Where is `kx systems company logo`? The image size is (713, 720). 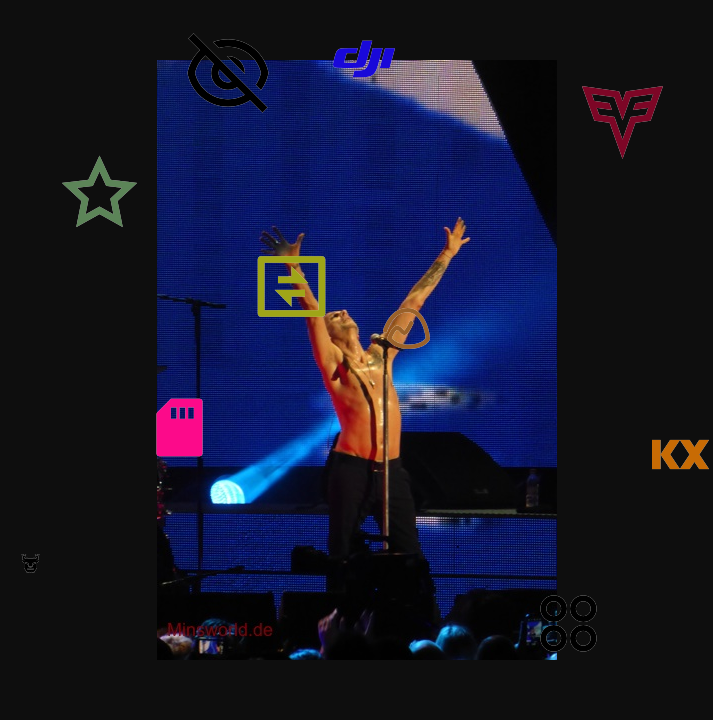
kx systems company logo is located at coordinates (680, 454).